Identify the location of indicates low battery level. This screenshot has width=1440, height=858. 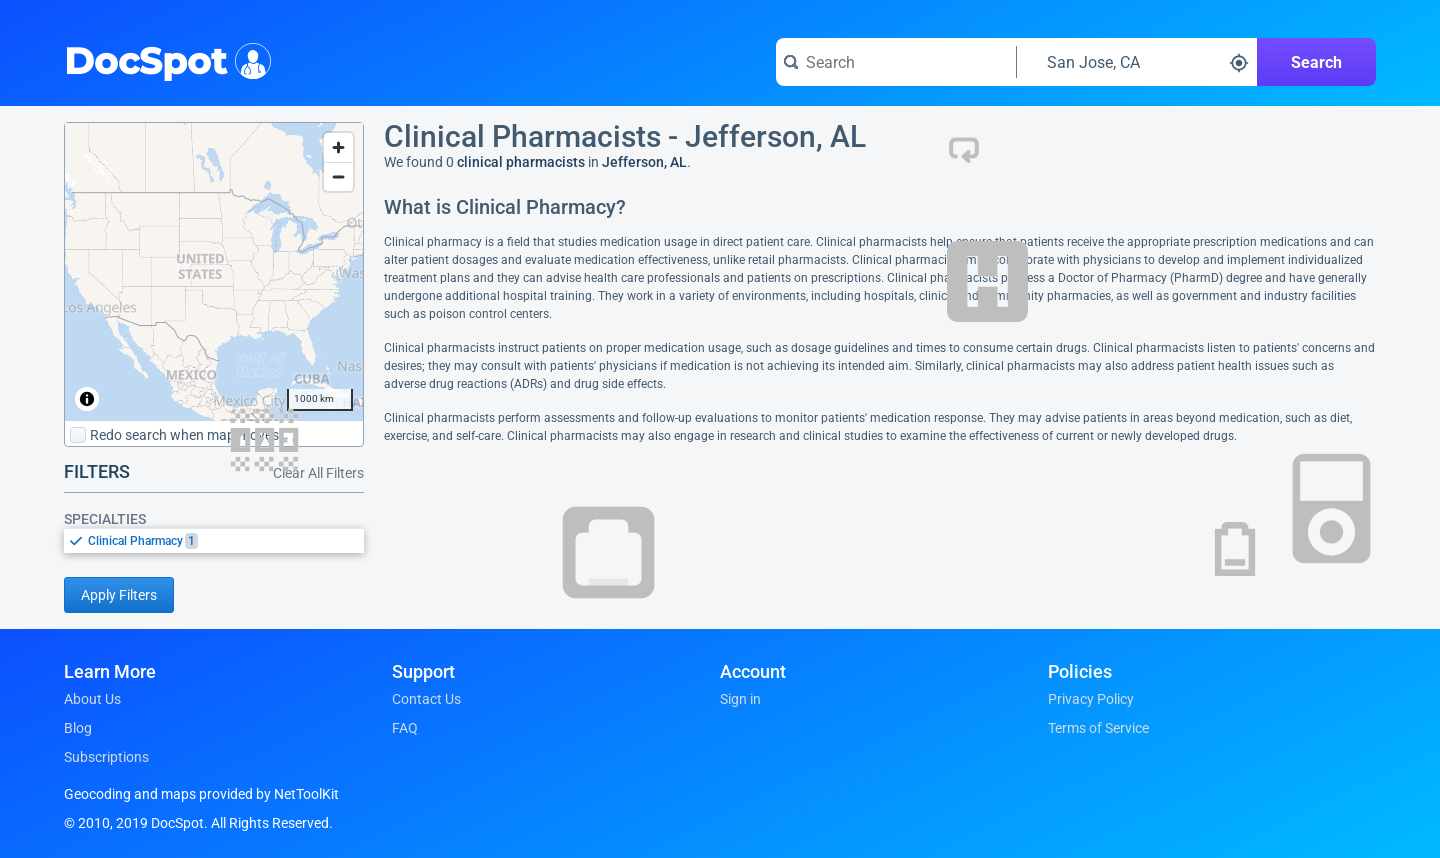
(1235, 549).